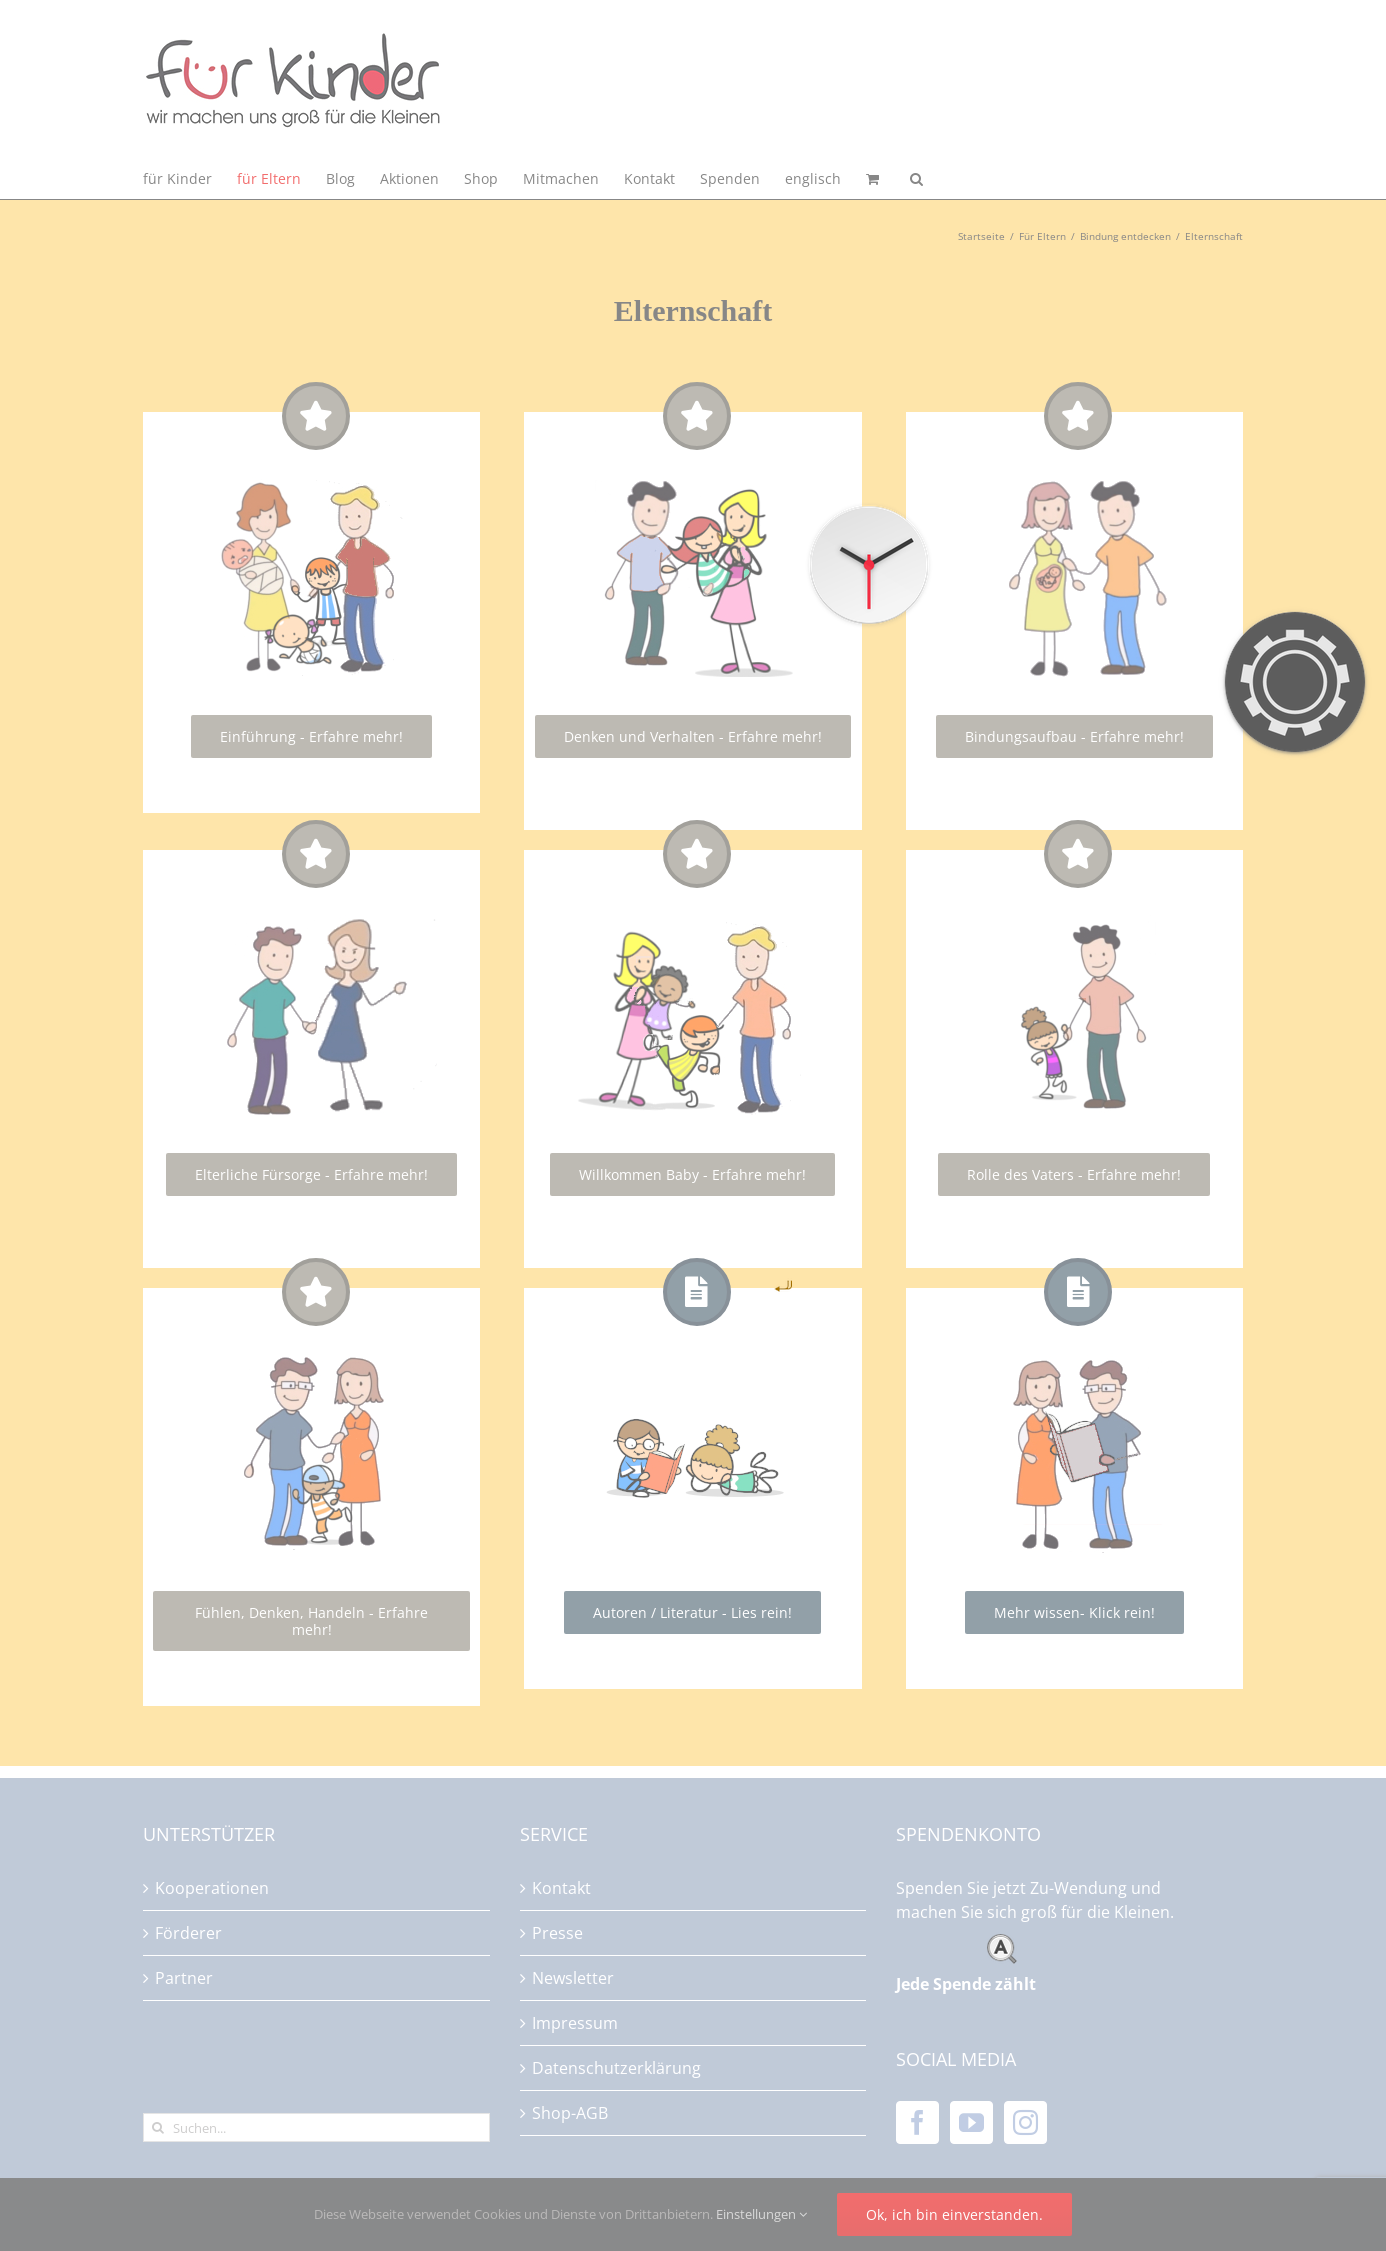 This screenshot has width=1386, height=2251. I want to click on reply to all recipients of an email, so click(783, 1285).